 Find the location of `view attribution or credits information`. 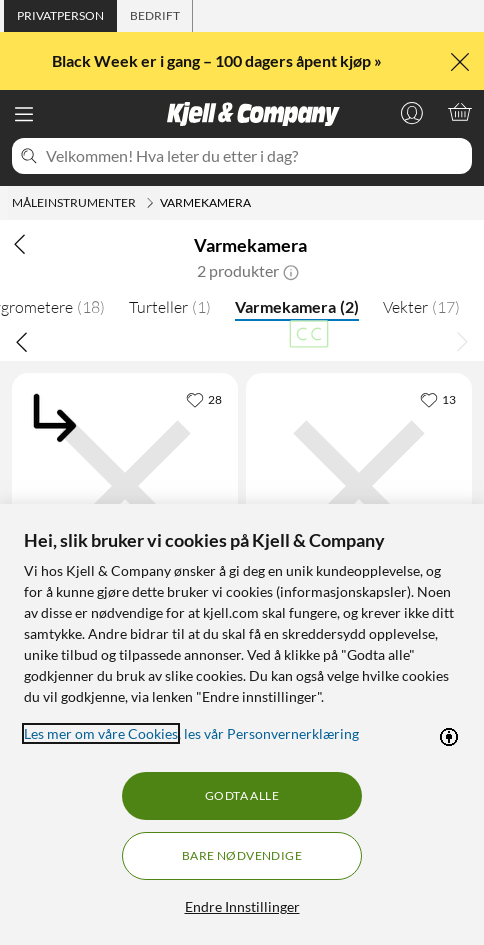

view attribution or credits information is located at coordinates (449, 737).